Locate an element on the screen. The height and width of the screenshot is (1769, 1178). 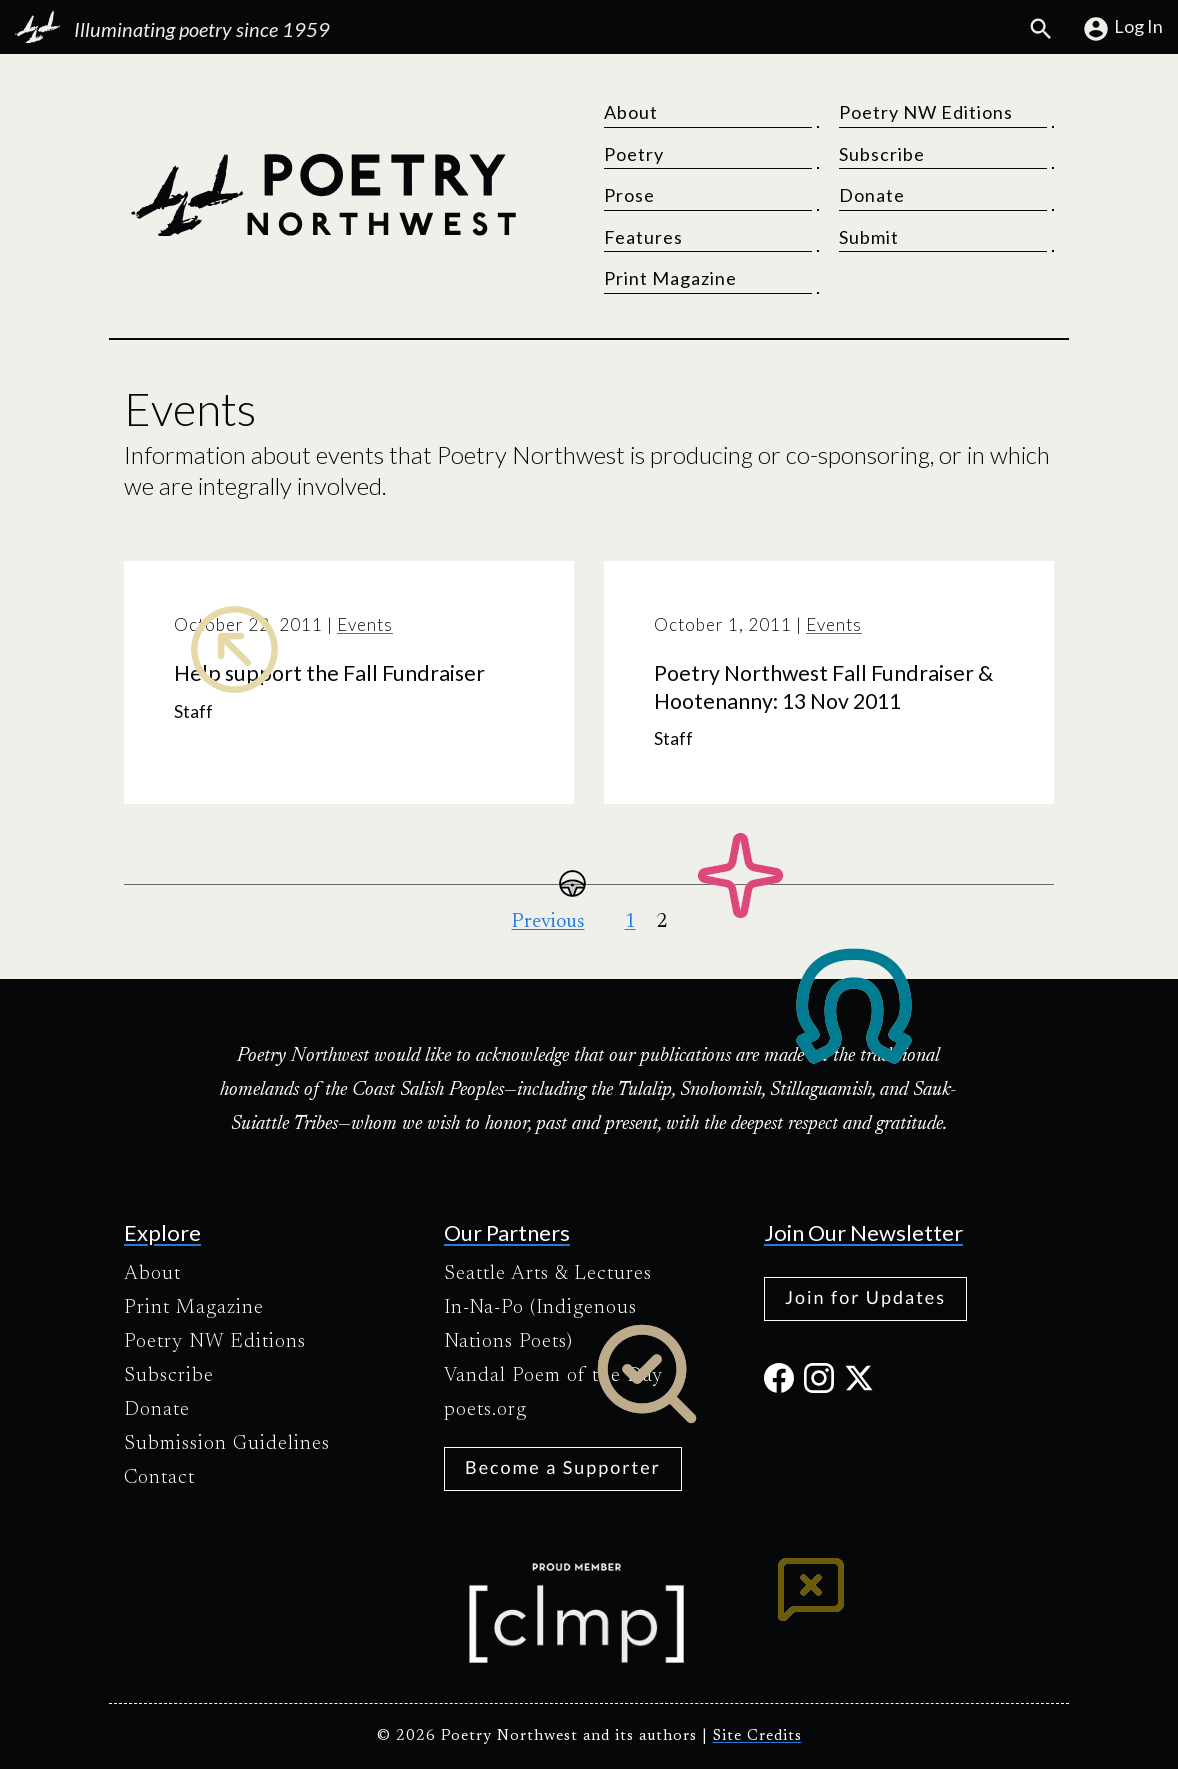
delete a message or conversation is located at coordinates (811, 1588).